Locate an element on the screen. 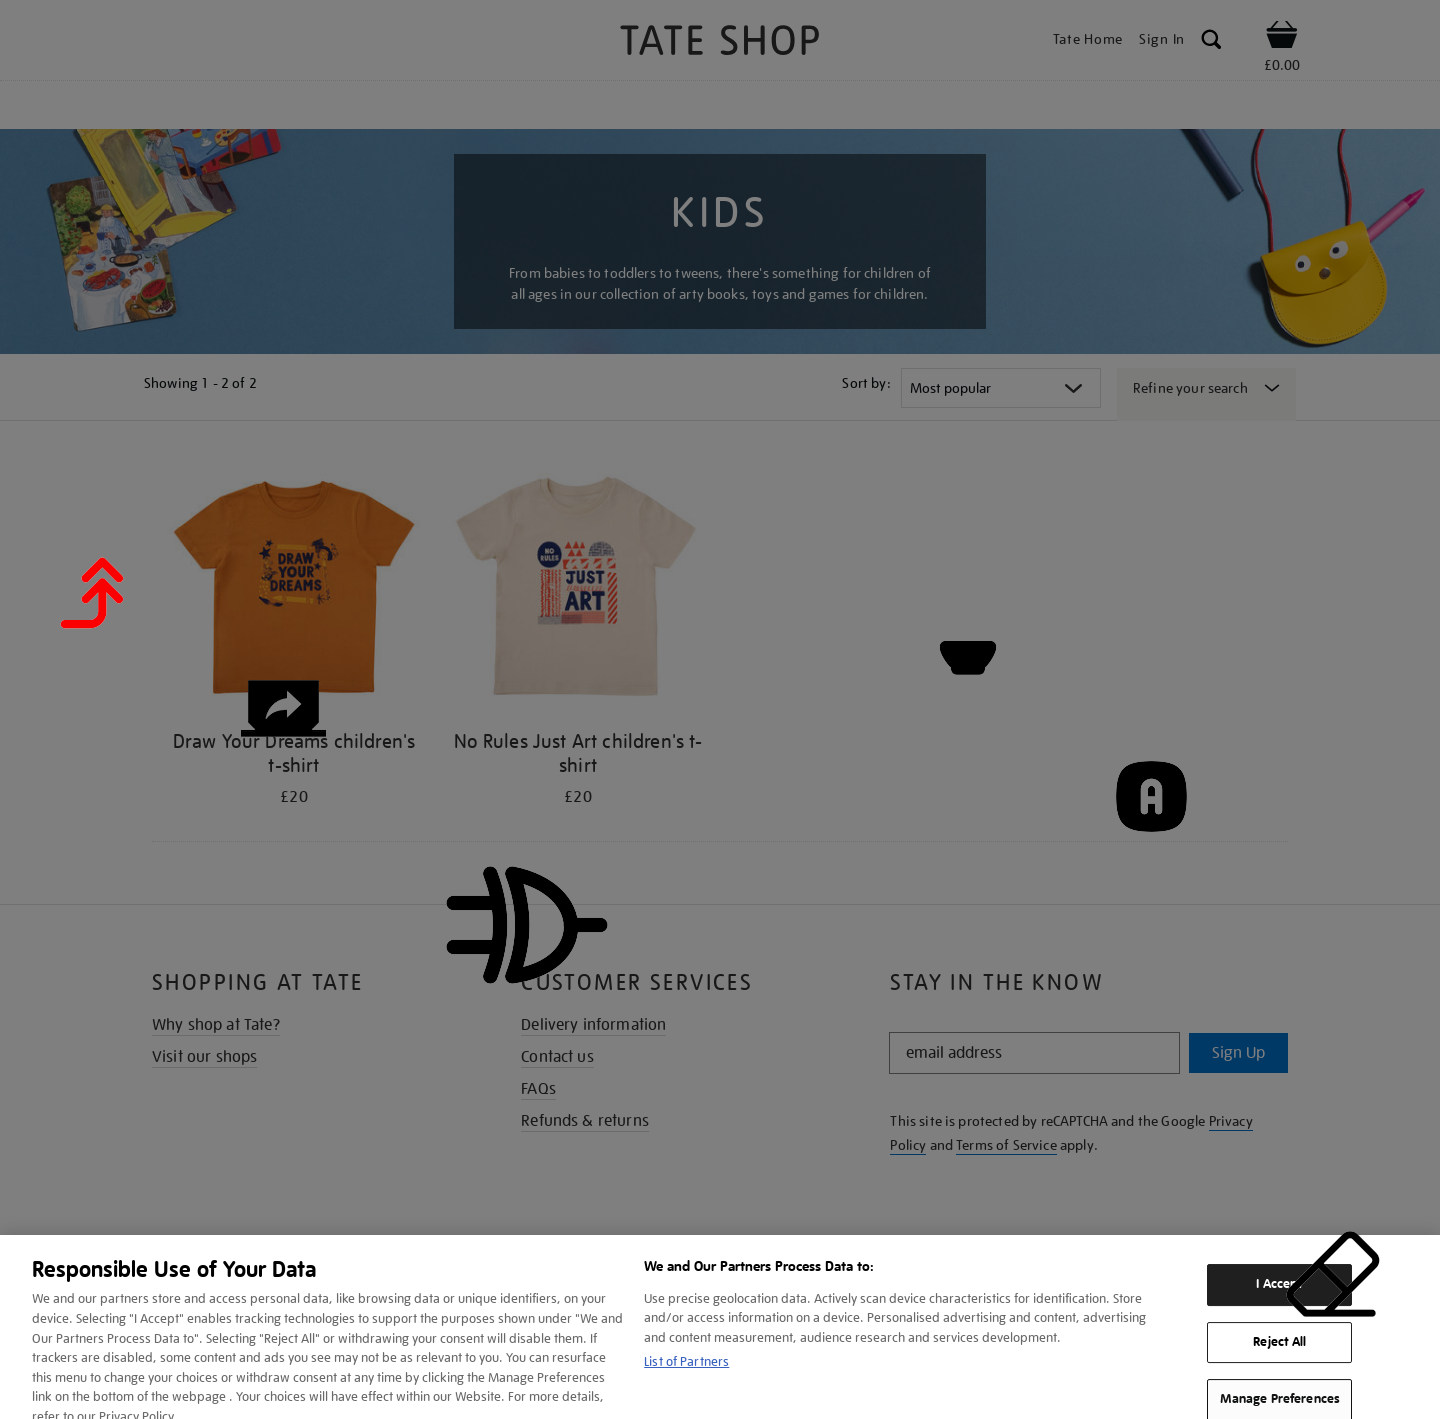 The width and height of the screenshot is (1440, 1419). select font style or text formatting option is located at coordinates (1151, 796).